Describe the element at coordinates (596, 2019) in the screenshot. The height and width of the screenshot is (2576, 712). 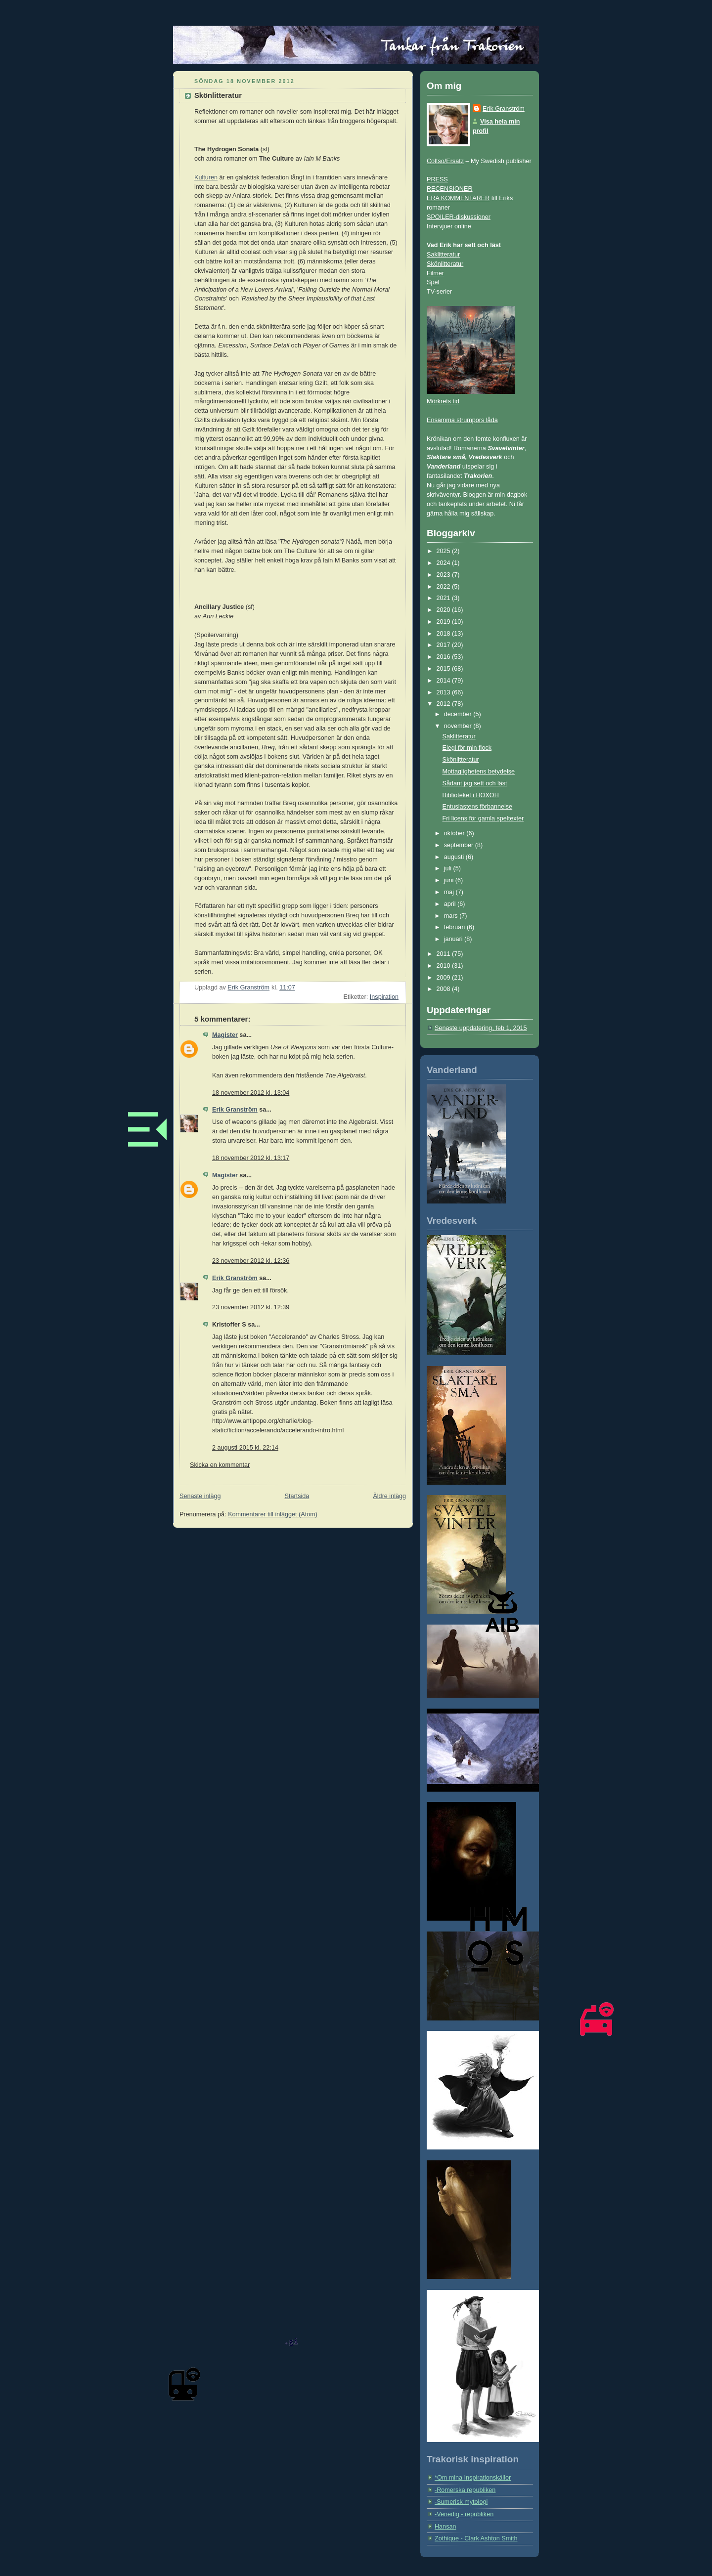
I see `request a wifi-enabled taxi or rideshare` at that location.